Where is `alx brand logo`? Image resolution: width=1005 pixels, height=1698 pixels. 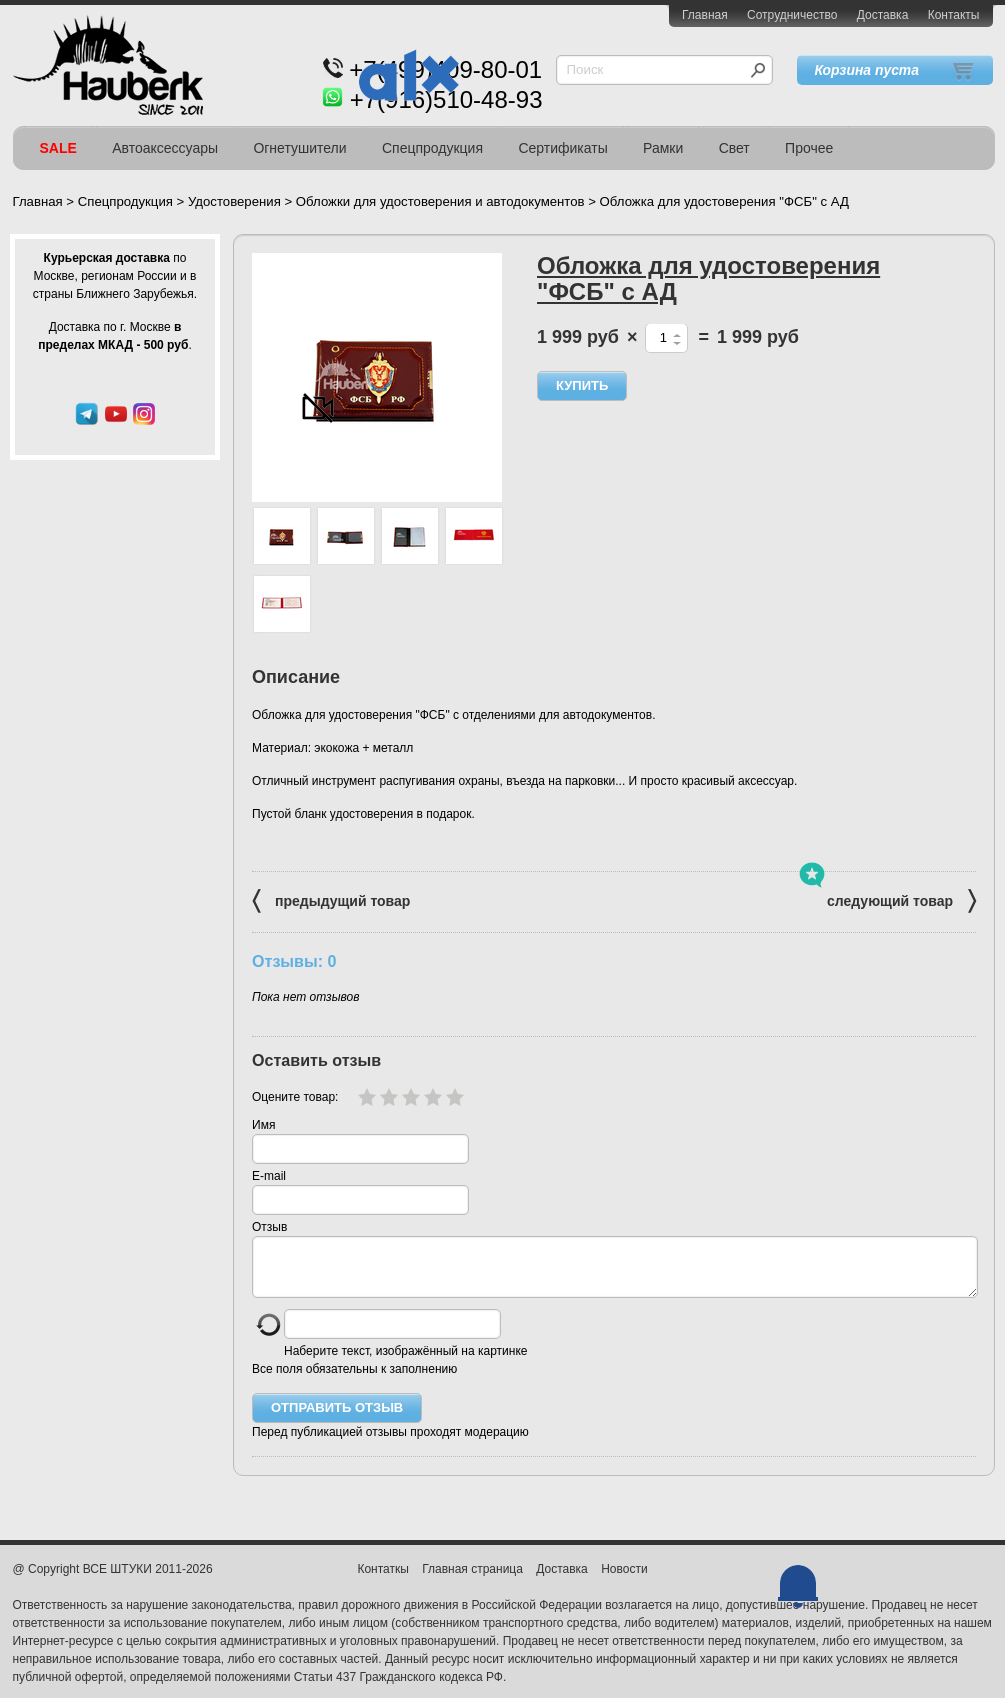 alx brand logo is located at coordinates (409, 75).